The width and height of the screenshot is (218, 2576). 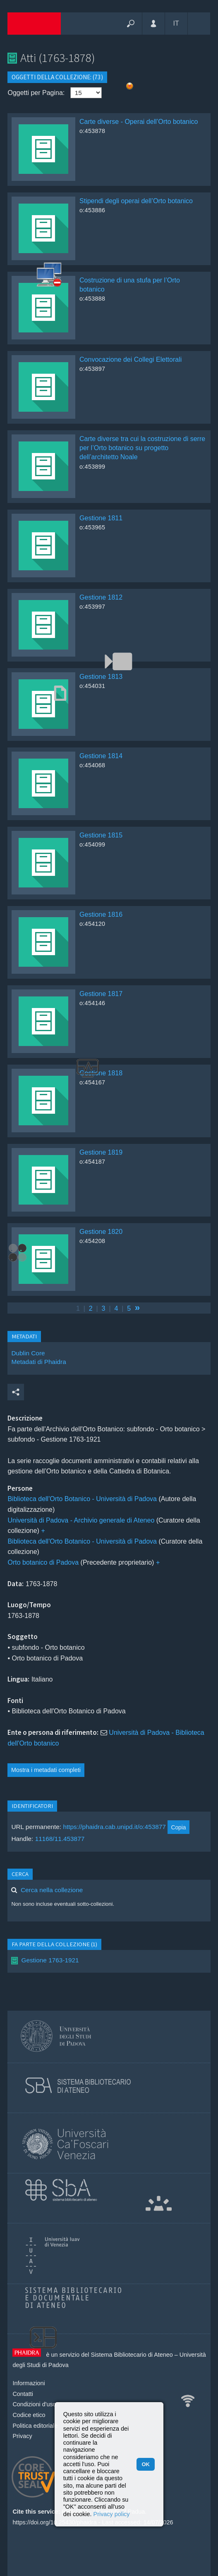 I want to click on indicates wireless network connection status, so click(x=188, y=2400).